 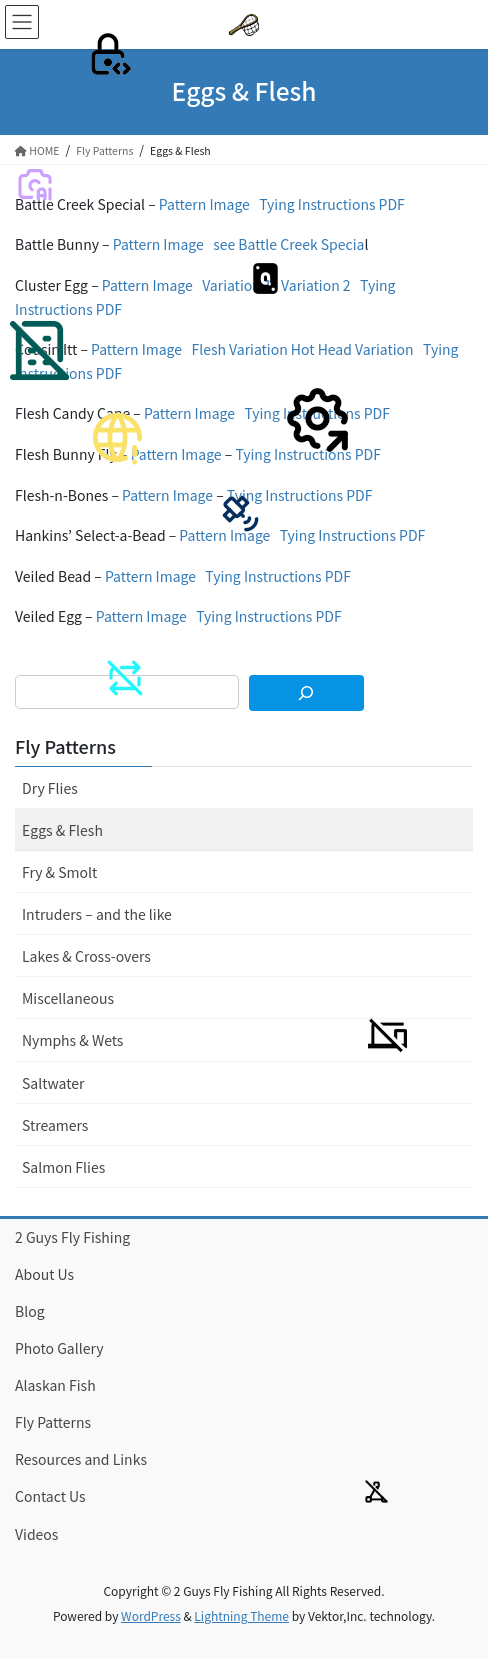 I want to click on repeat mode is disabled, so click(x=125, y=678).